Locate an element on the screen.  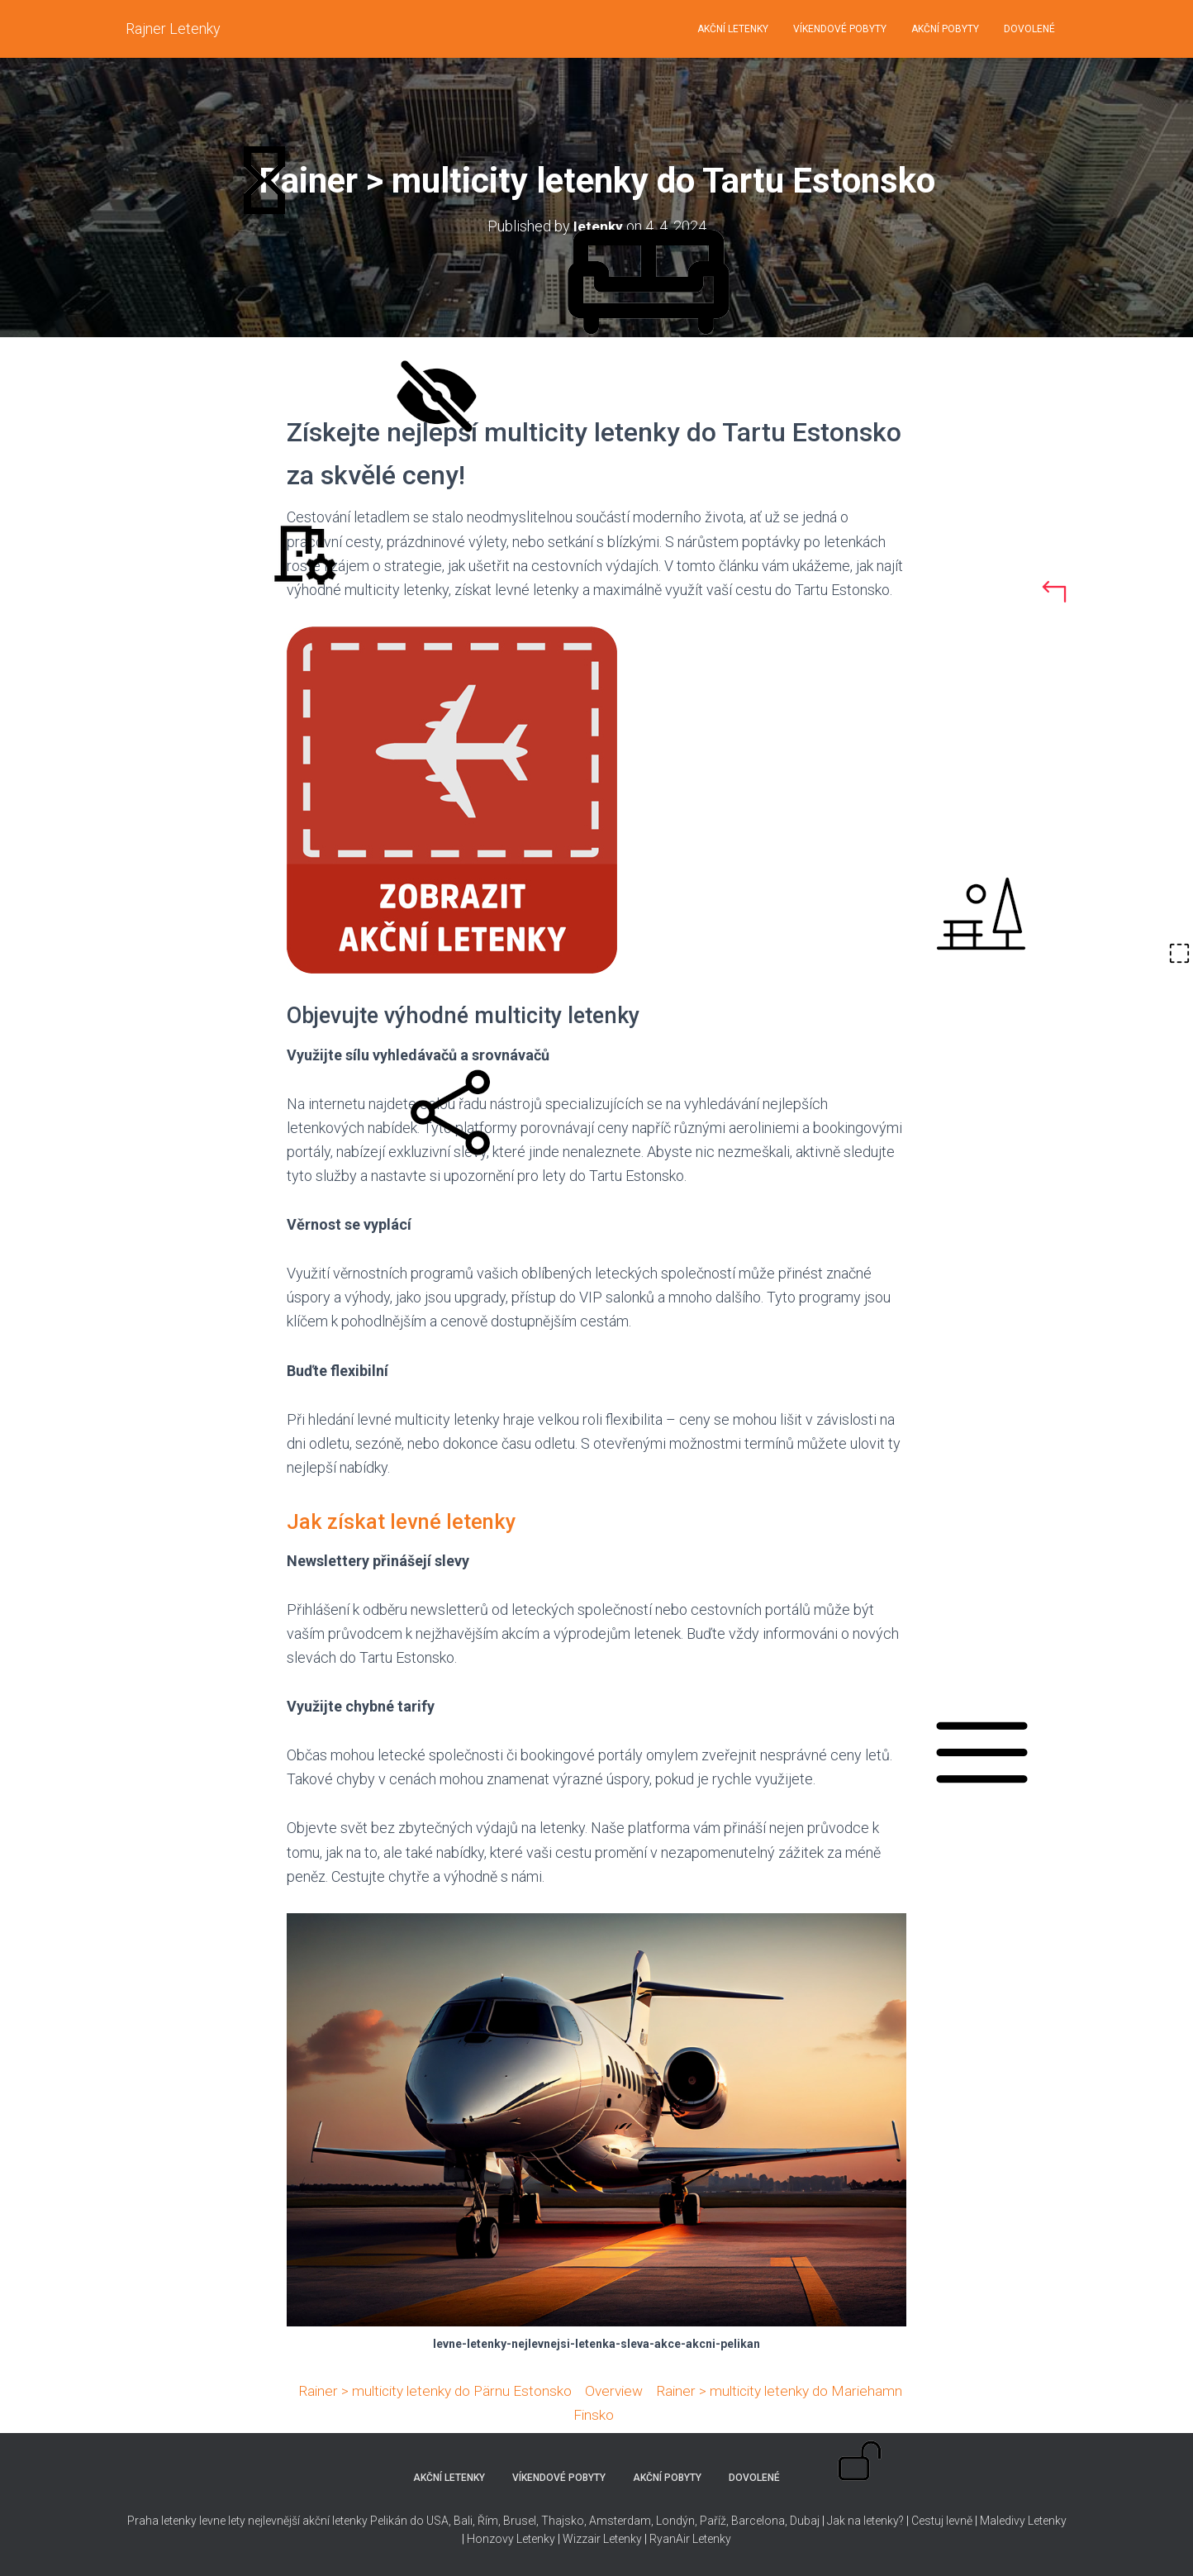
adjust room or space settings is located at coordinates (302, 554).